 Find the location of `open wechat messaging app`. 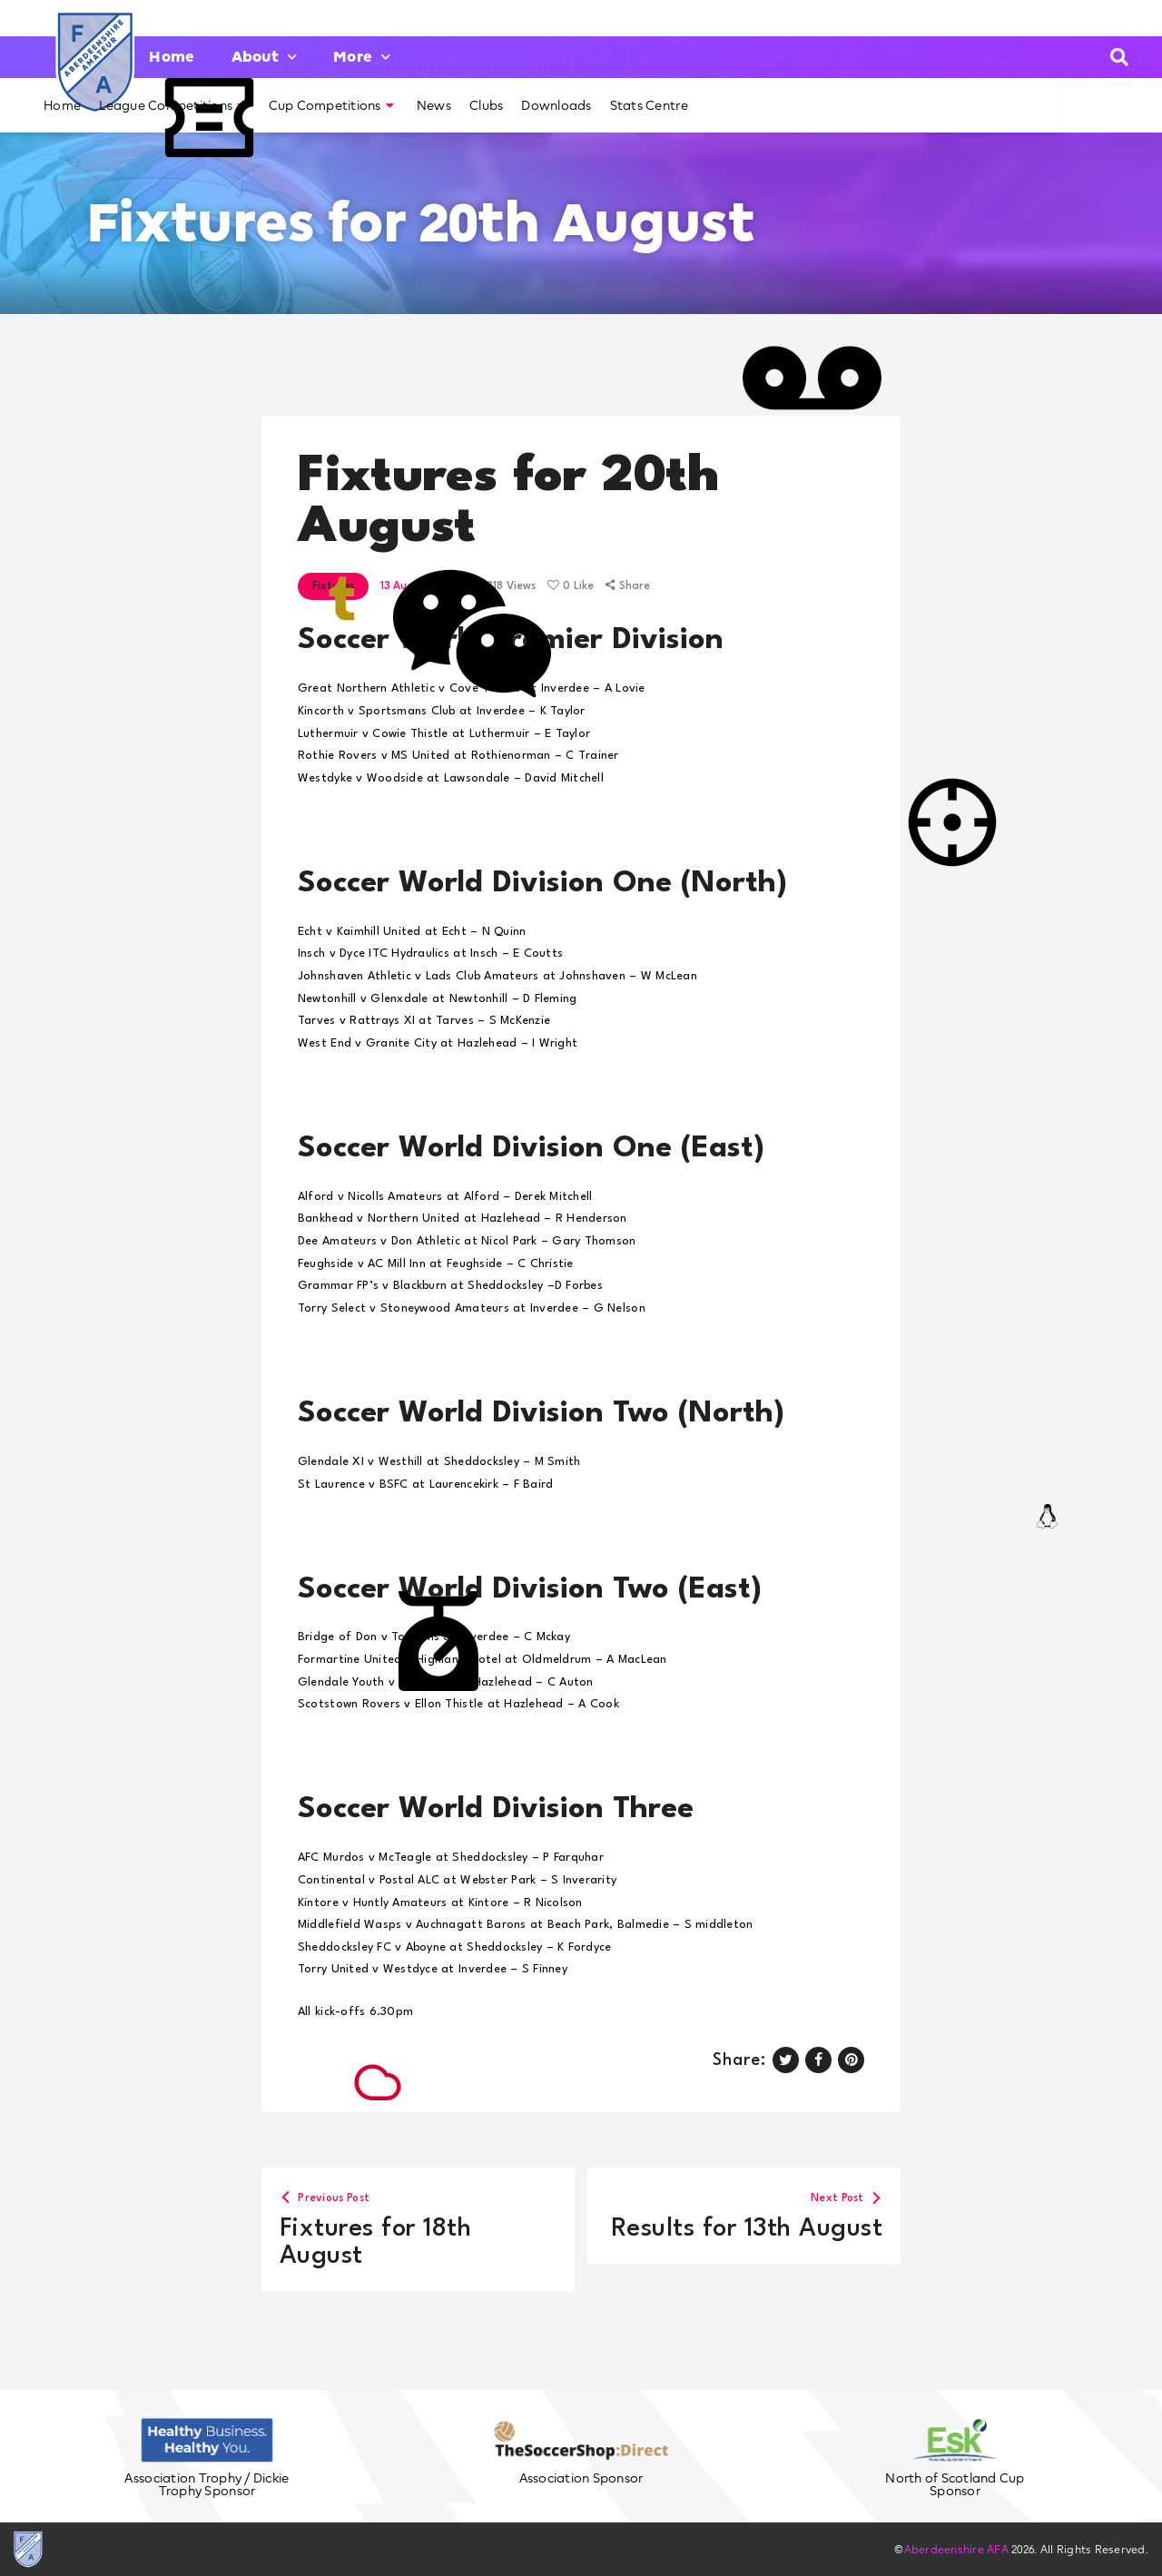

open wechat messaging app is located at coordinates (472, 634).